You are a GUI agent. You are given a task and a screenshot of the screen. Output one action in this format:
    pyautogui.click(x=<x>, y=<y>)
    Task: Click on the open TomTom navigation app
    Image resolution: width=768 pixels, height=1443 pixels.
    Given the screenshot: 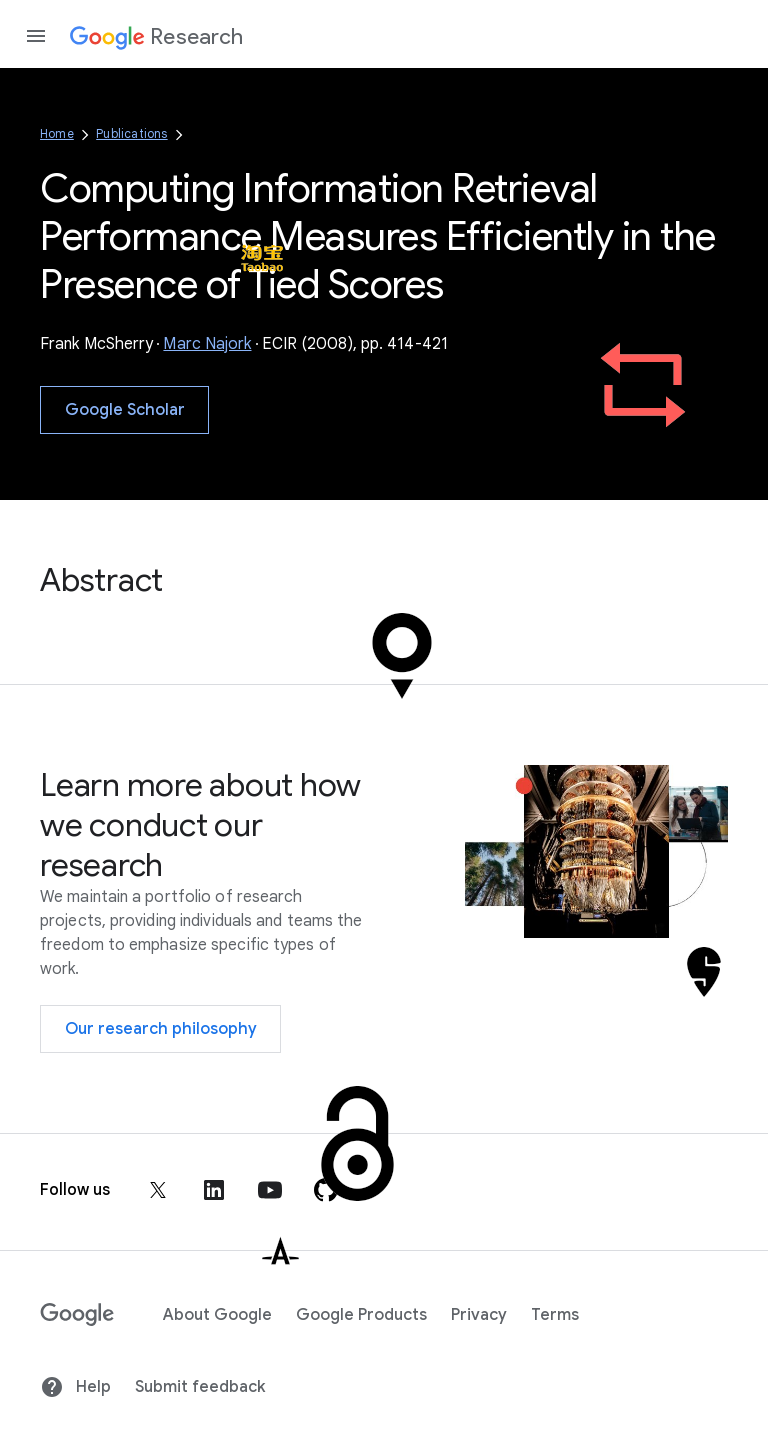 What is the action you would take?
    pyautogui.click(x=402, y=656)
    